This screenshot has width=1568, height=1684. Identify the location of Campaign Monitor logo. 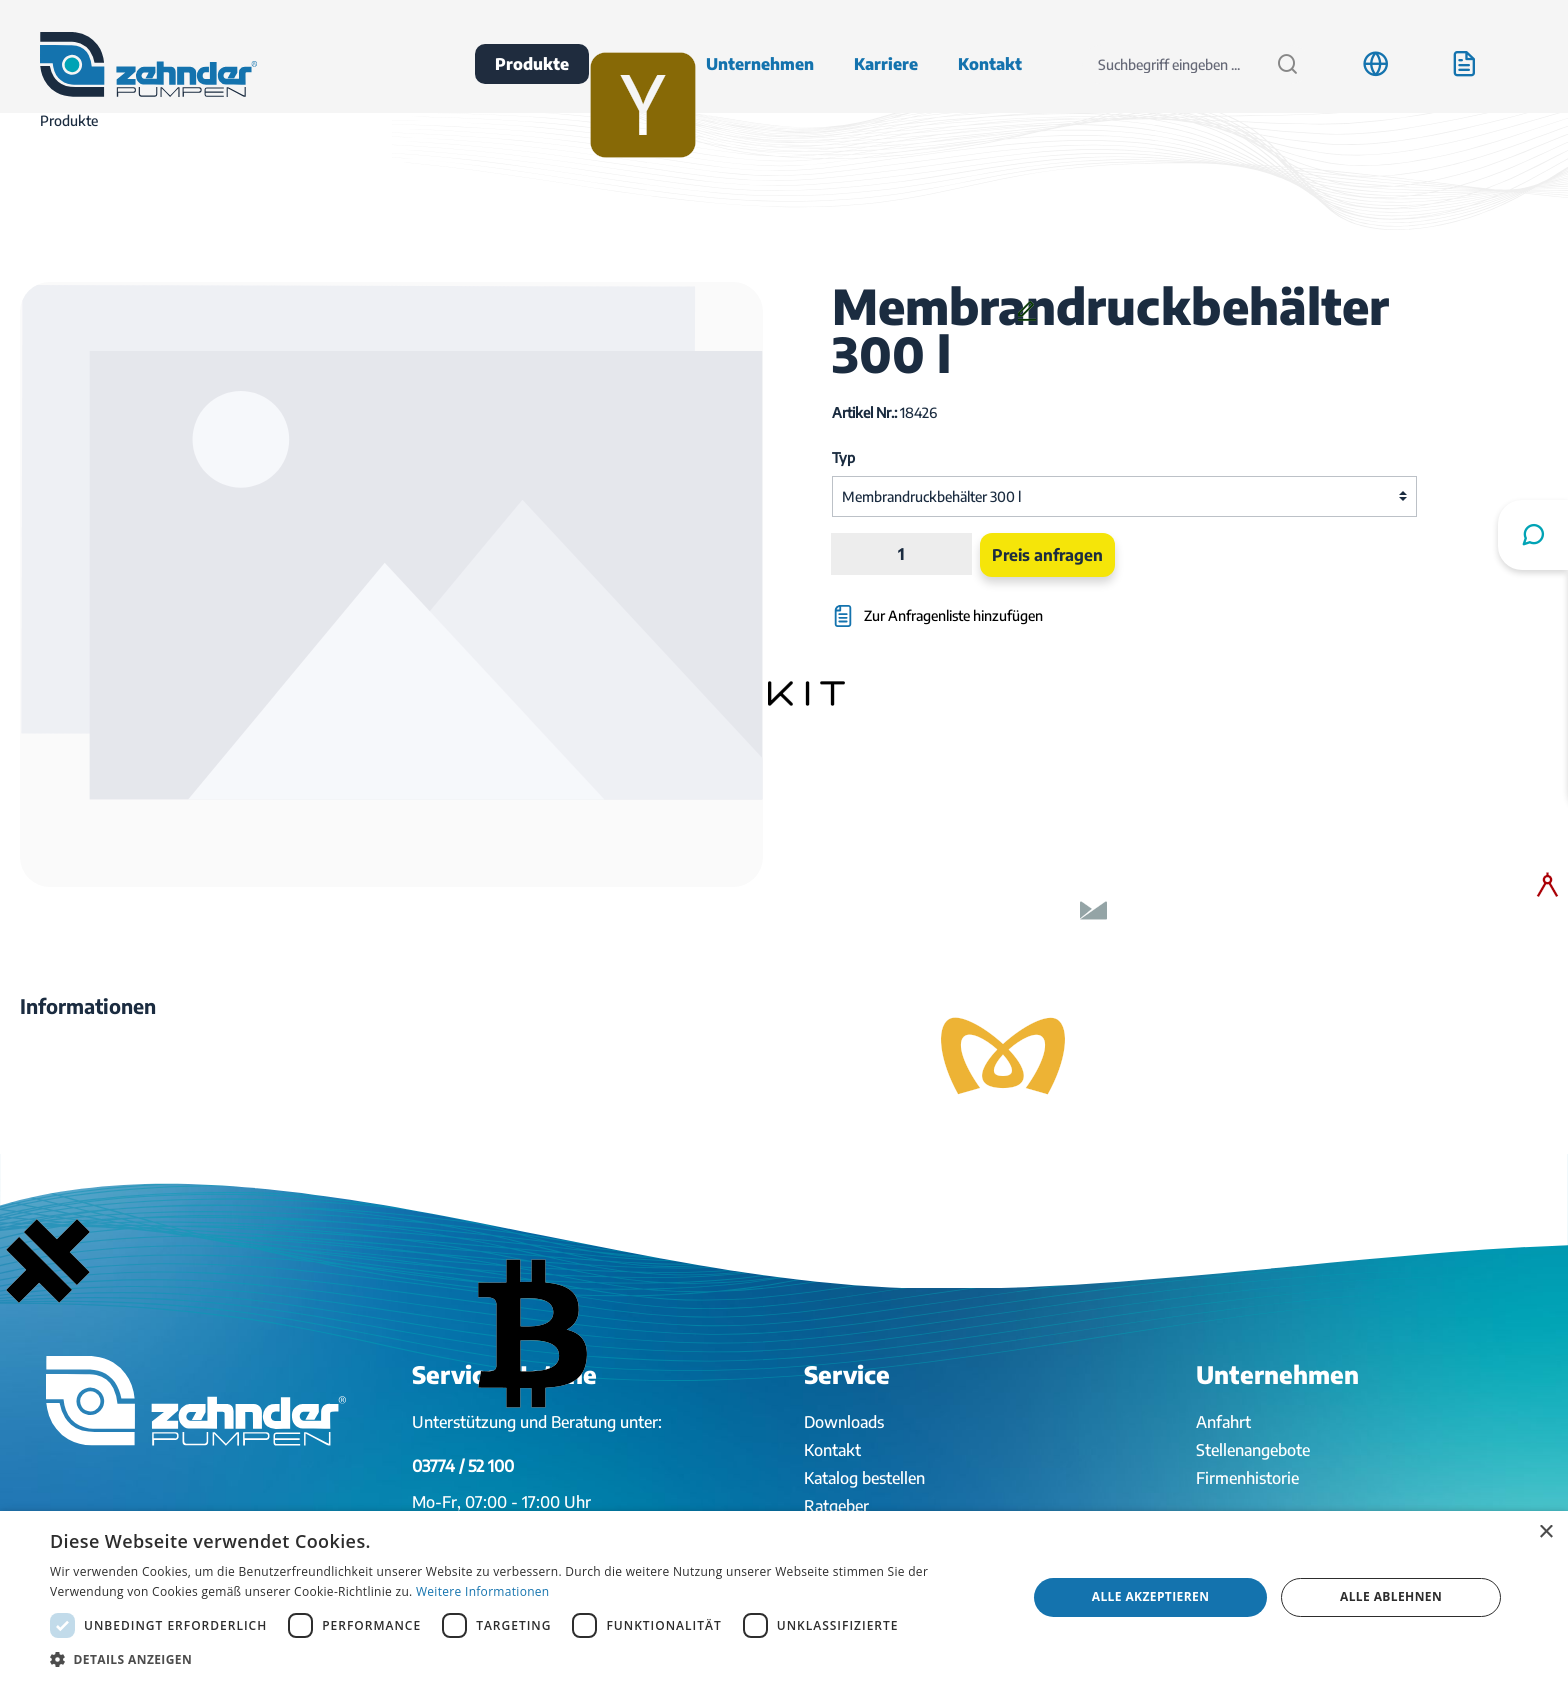
(1093, 910).